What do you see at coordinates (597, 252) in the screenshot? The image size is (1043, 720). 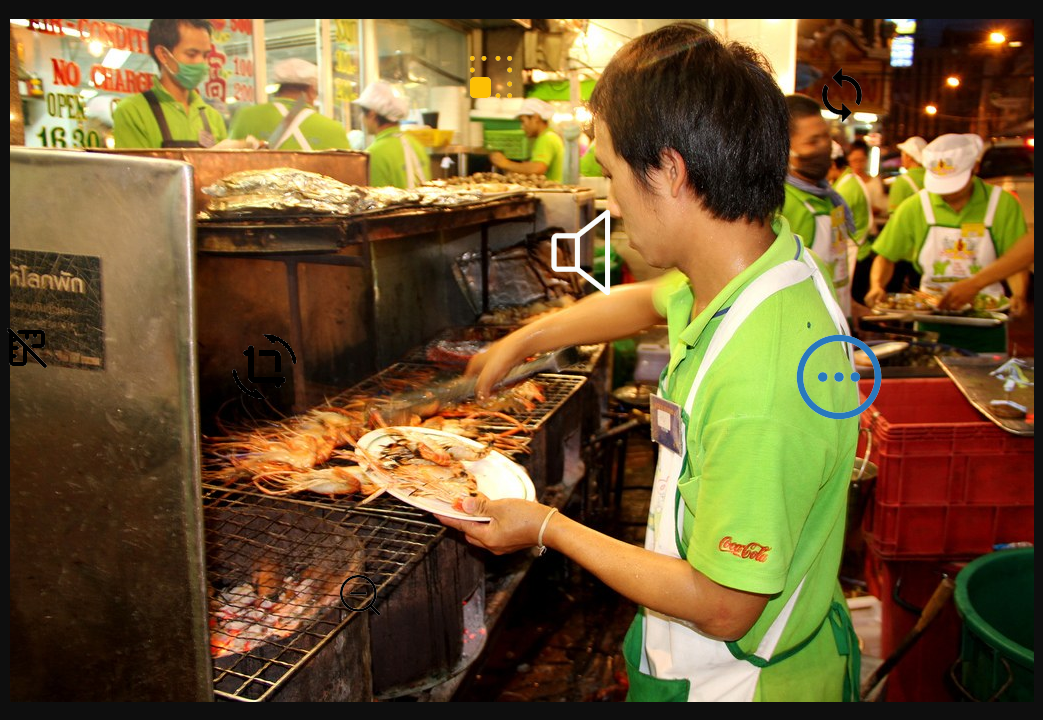 I see `mute audio or sound disabled` at bounding box center [597, 252].